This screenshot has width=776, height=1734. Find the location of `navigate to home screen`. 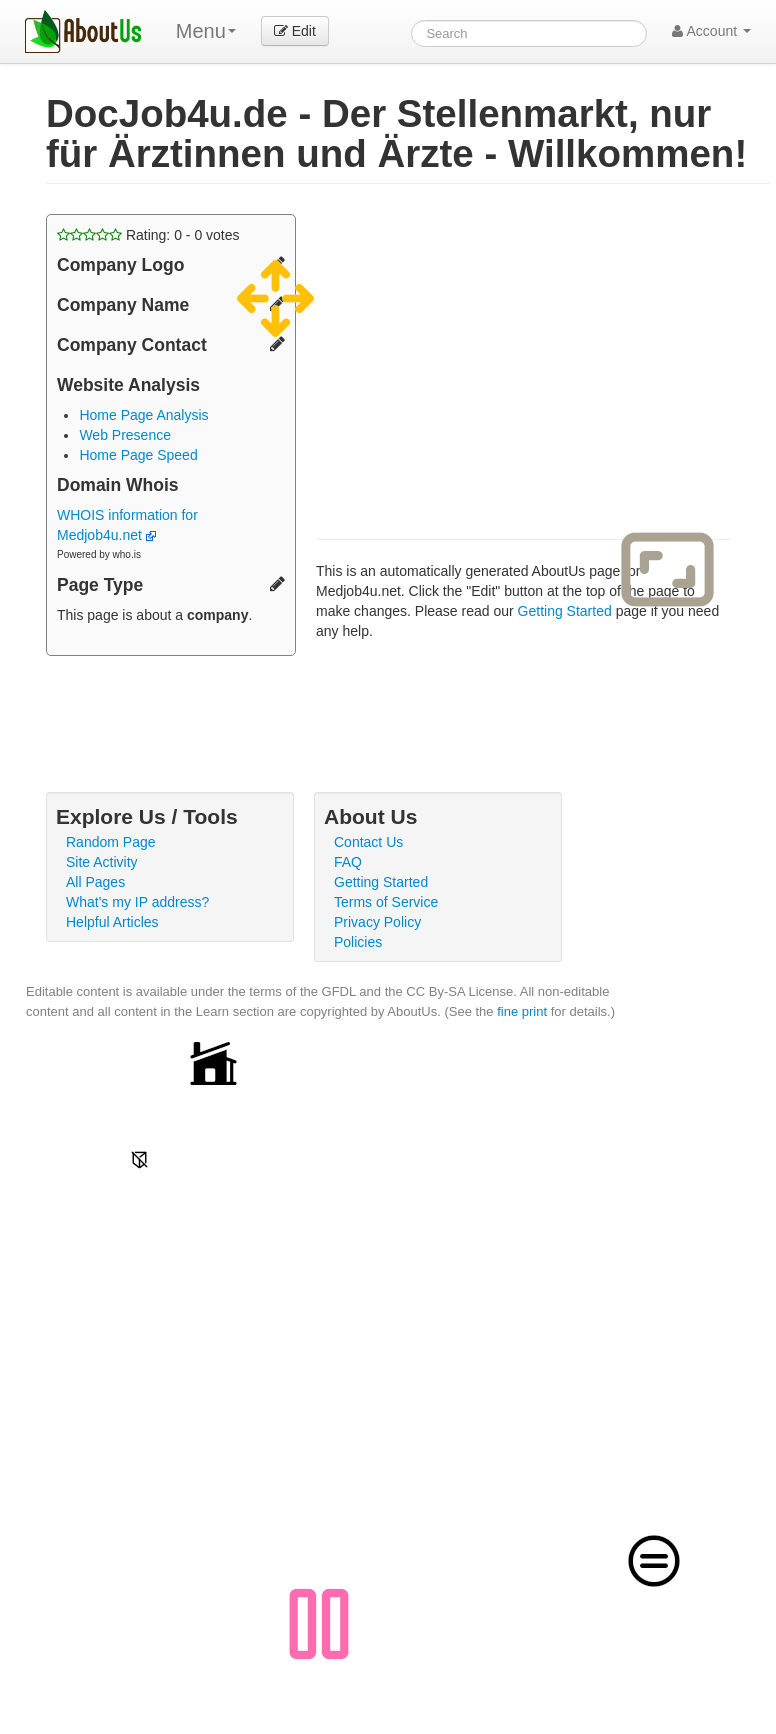

navigate to home screen is located at coordinates (213, 1063).